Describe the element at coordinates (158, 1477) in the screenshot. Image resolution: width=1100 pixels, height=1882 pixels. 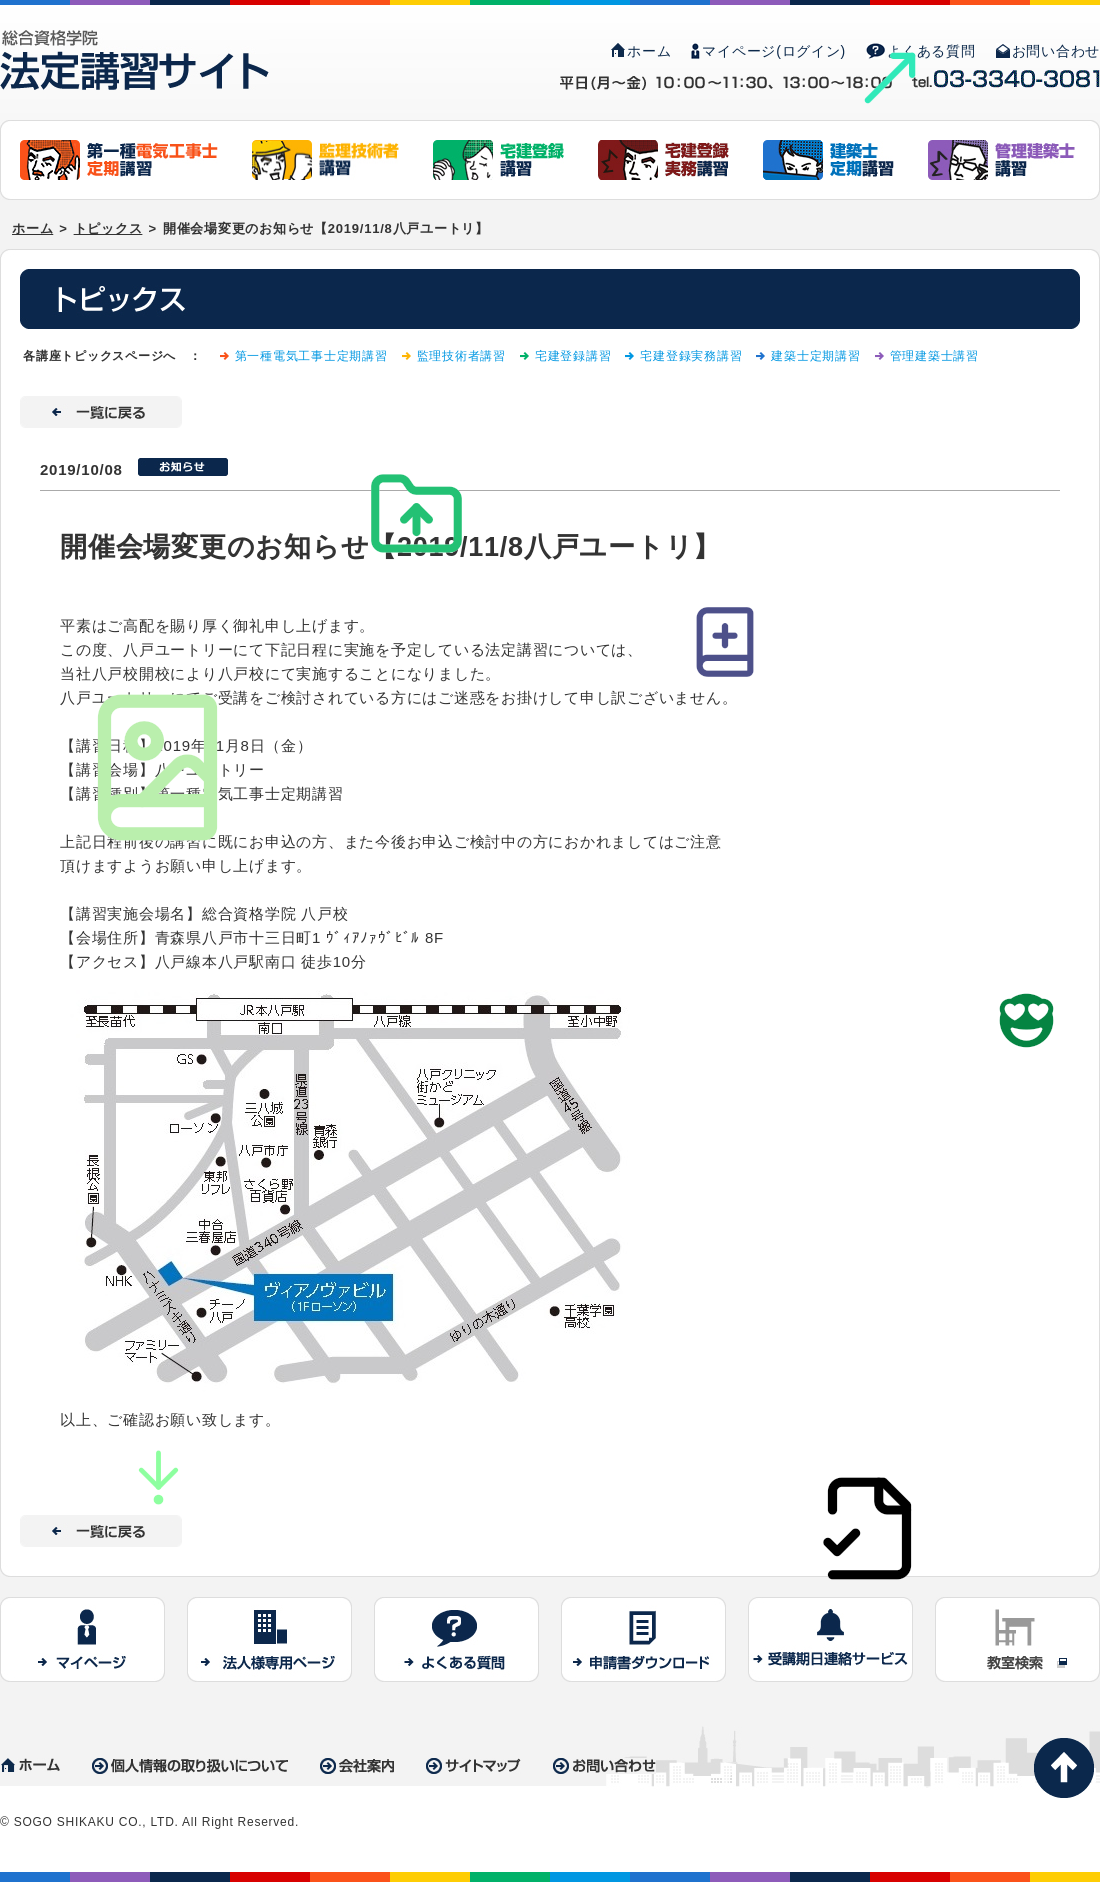
I see `download to a specific location` at that location.